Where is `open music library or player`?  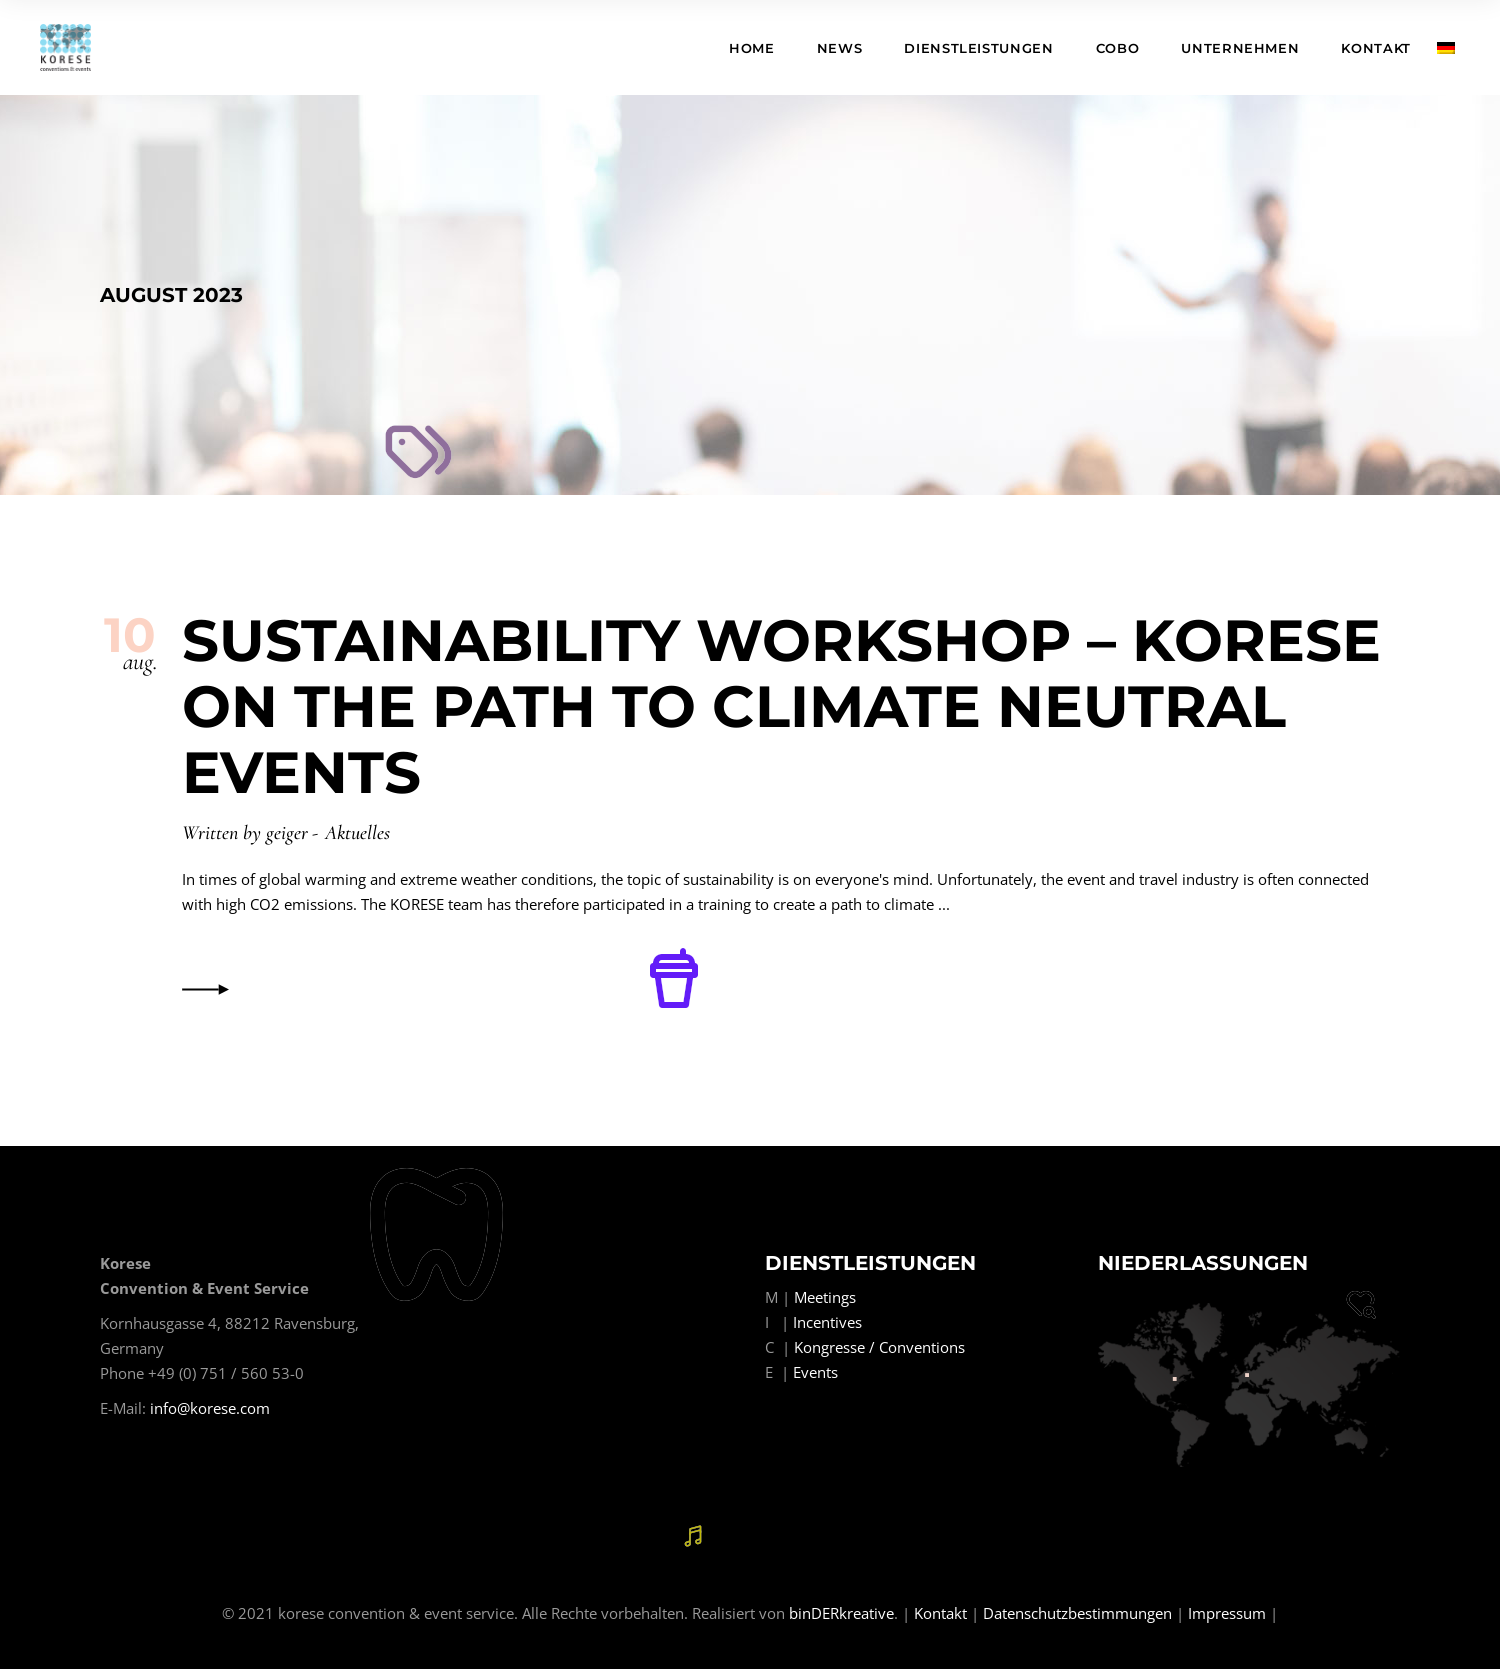
open music library or player is located at coordinates (693, 1536).